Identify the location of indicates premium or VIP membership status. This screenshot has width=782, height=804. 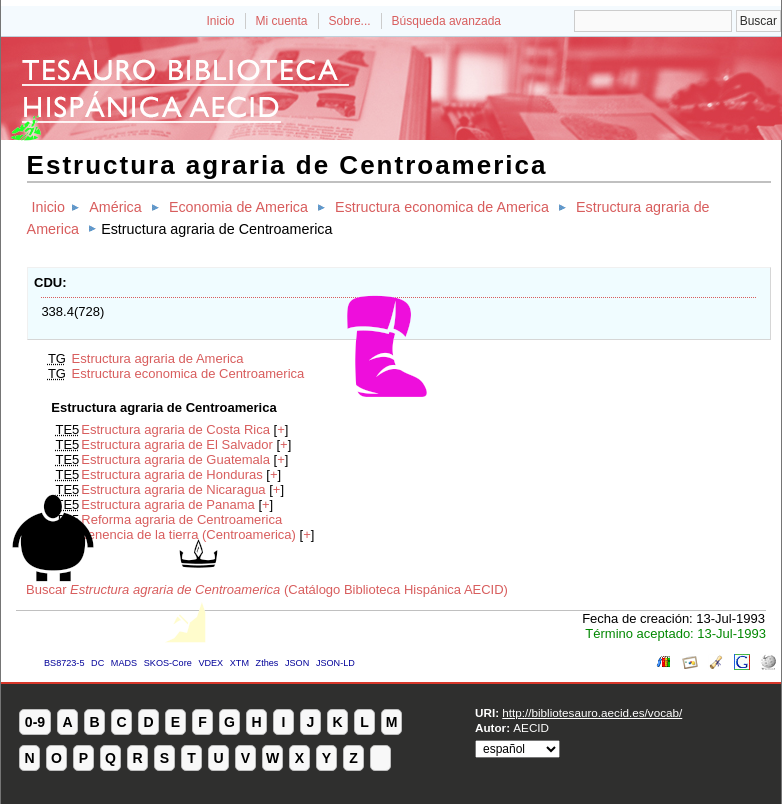
(198, 553).